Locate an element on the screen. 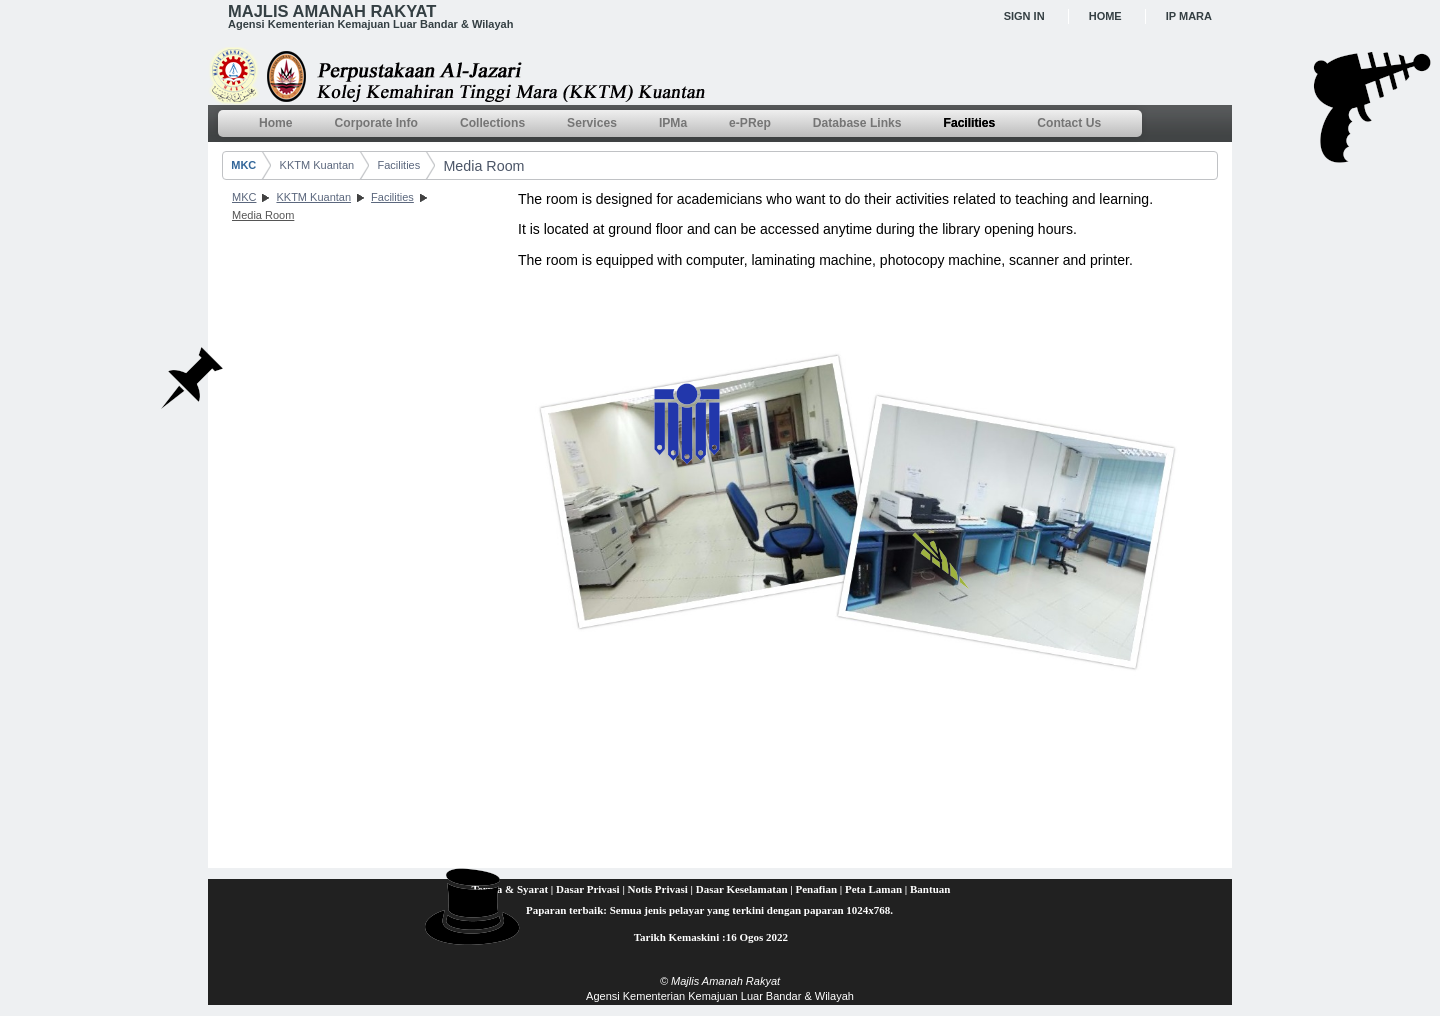 This screenshot has width=1440, height=1016. pin an item to keep it visible is located at coordinates (192, 378).